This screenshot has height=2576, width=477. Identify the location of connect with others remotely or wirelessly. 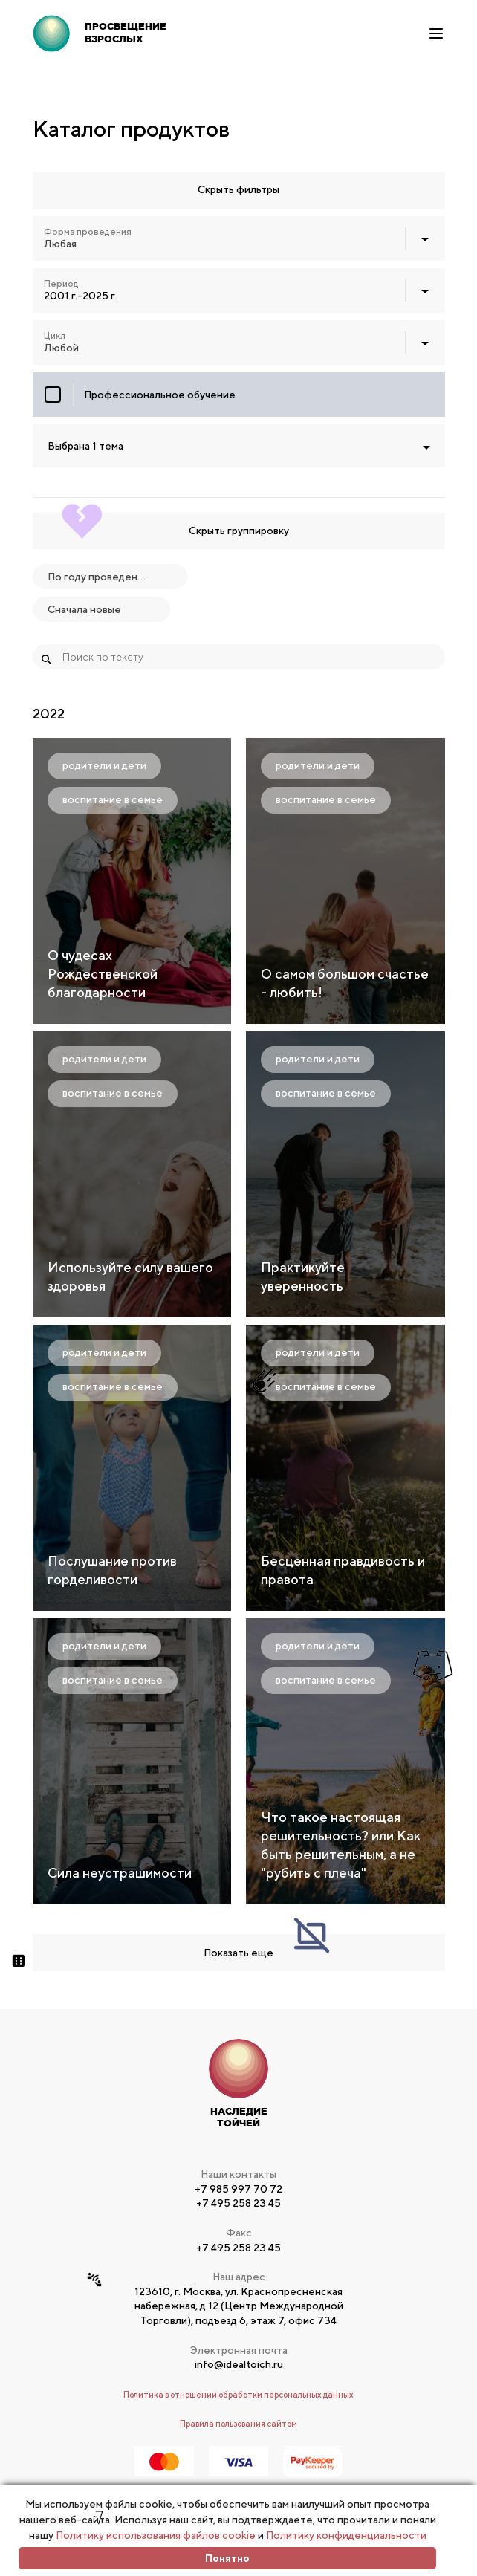
(94, 2280).